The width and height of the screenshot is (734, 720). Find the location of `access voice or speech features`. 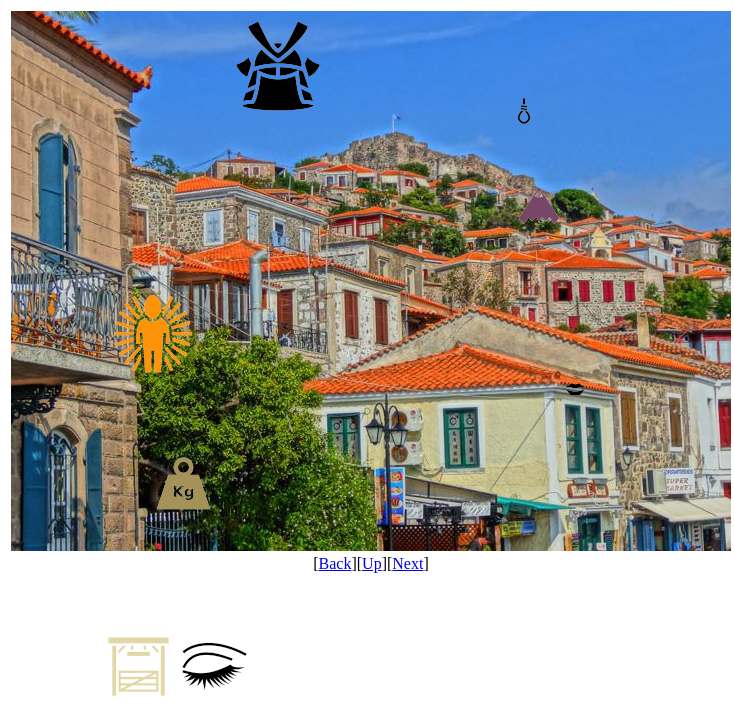

access voice or speech features is located at coordinates (575, 389).